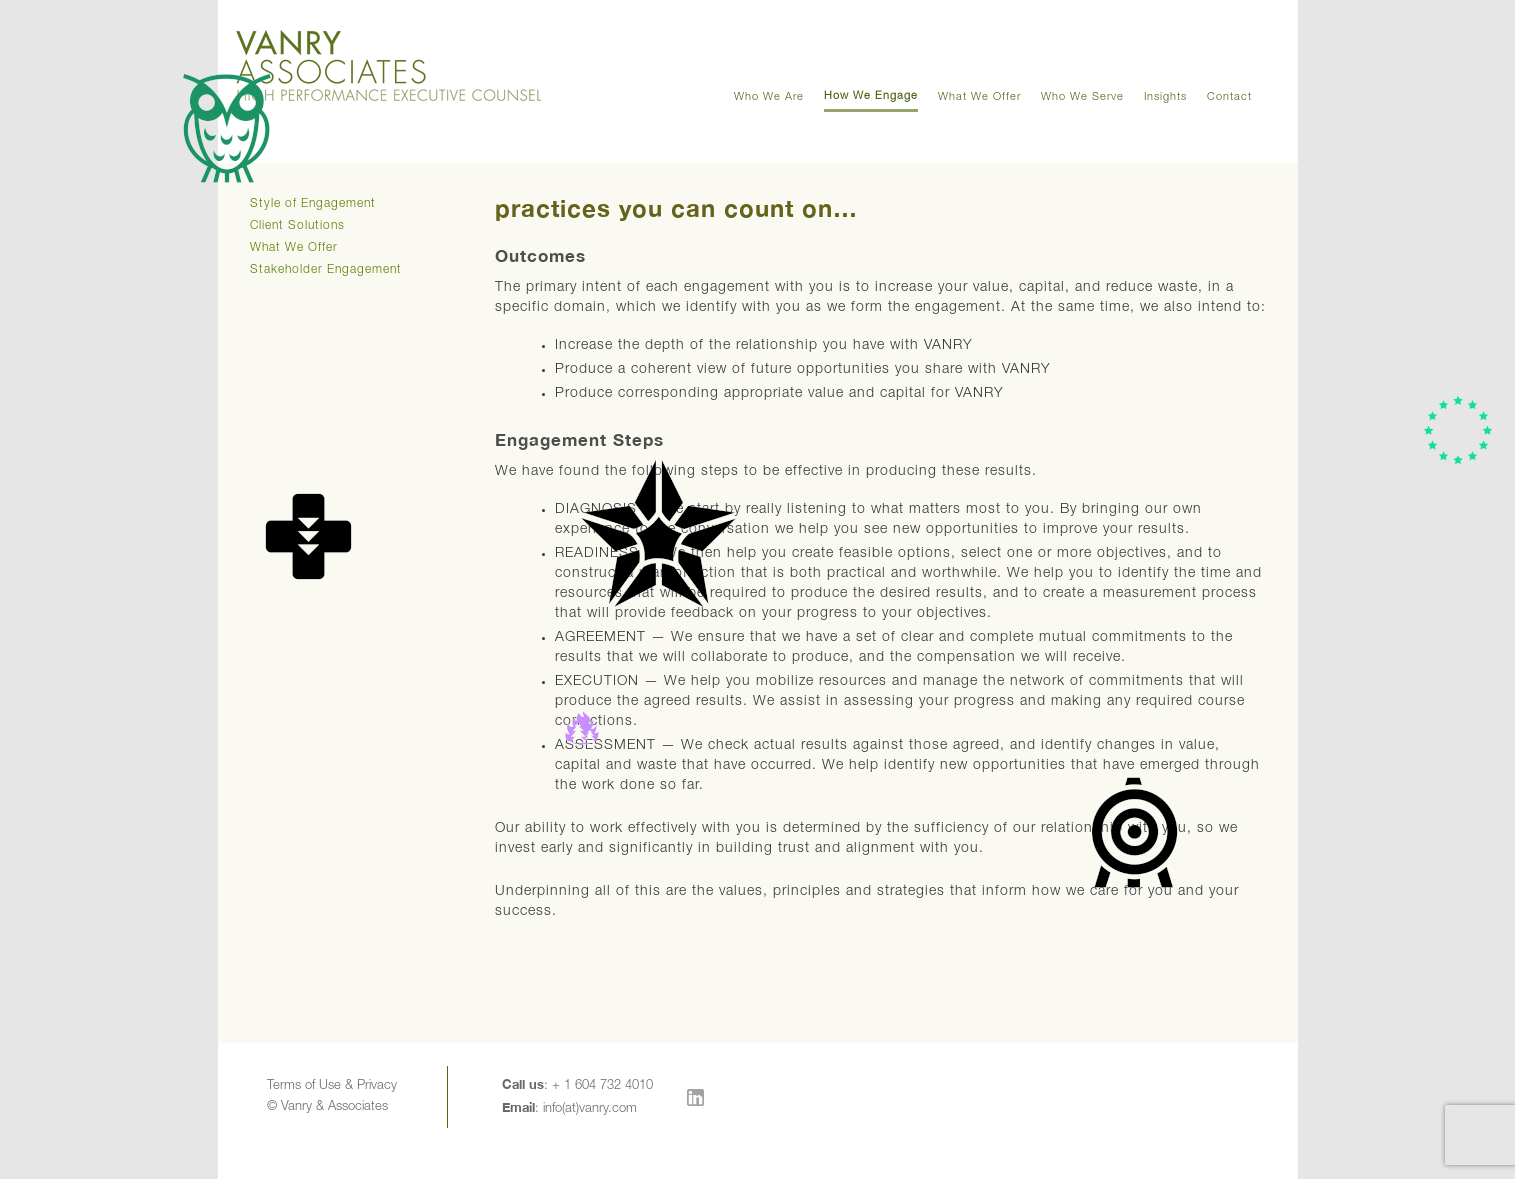  I want to click on staryu pokémon icon from a game interface, so click(659, 534).